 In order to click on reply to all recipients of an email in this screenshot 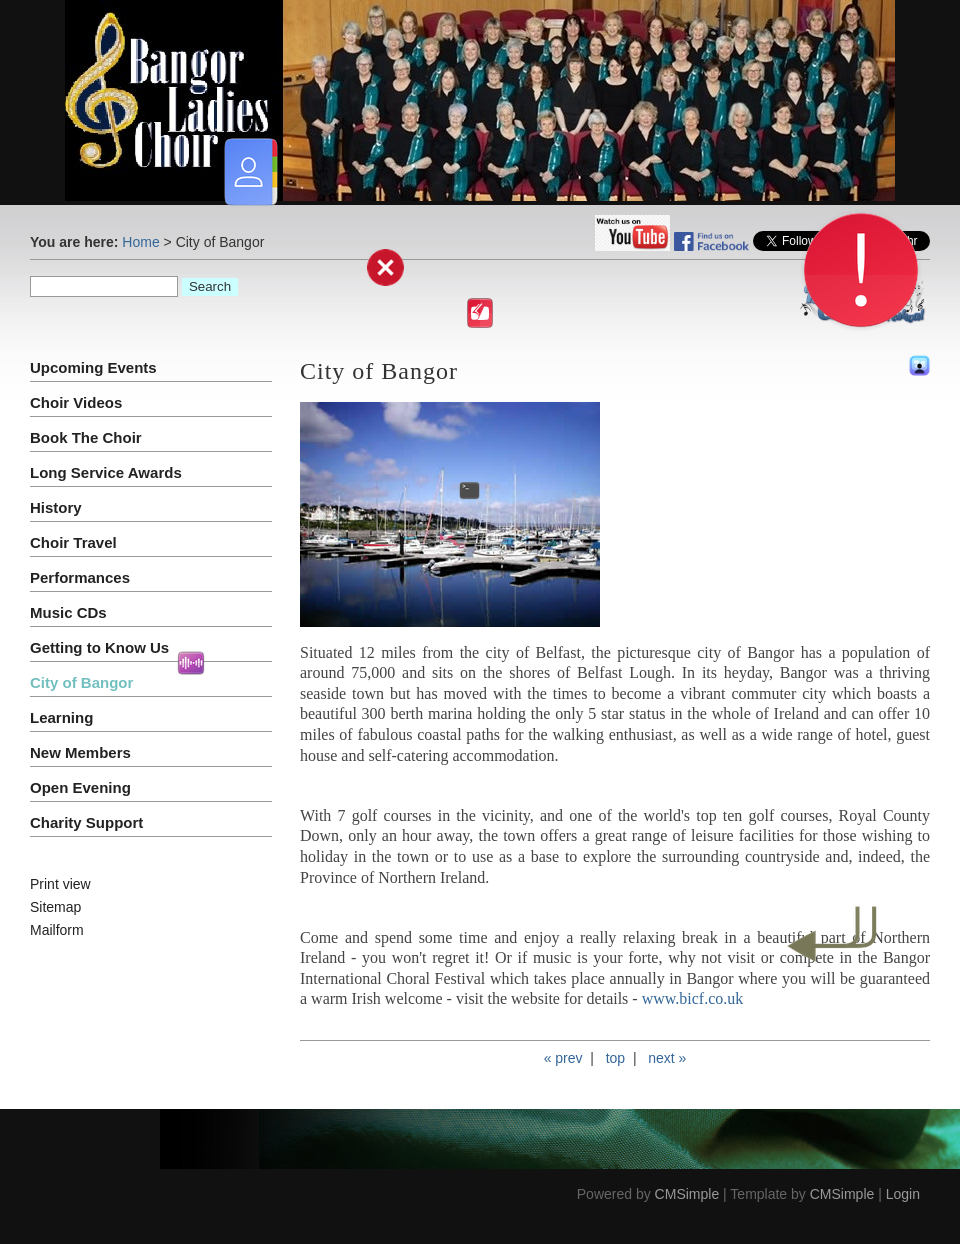, I will do `click(830, 933)`.